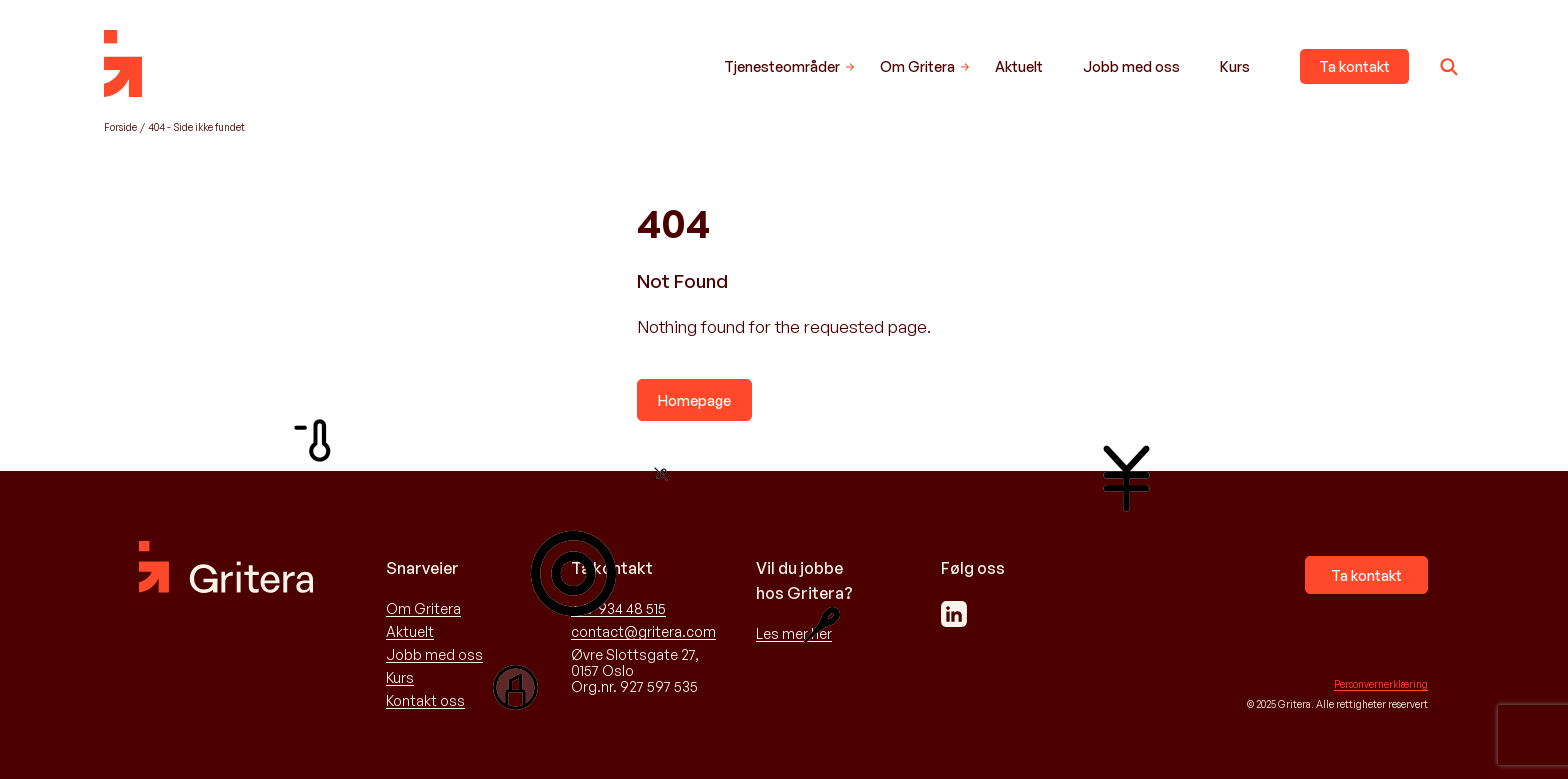 The height and width of the screenshot is (779, 1568). What do you see at coordinates (573, 573) in the screenshot?
I see `select a single option from a list` at bounding box center [573, 573].